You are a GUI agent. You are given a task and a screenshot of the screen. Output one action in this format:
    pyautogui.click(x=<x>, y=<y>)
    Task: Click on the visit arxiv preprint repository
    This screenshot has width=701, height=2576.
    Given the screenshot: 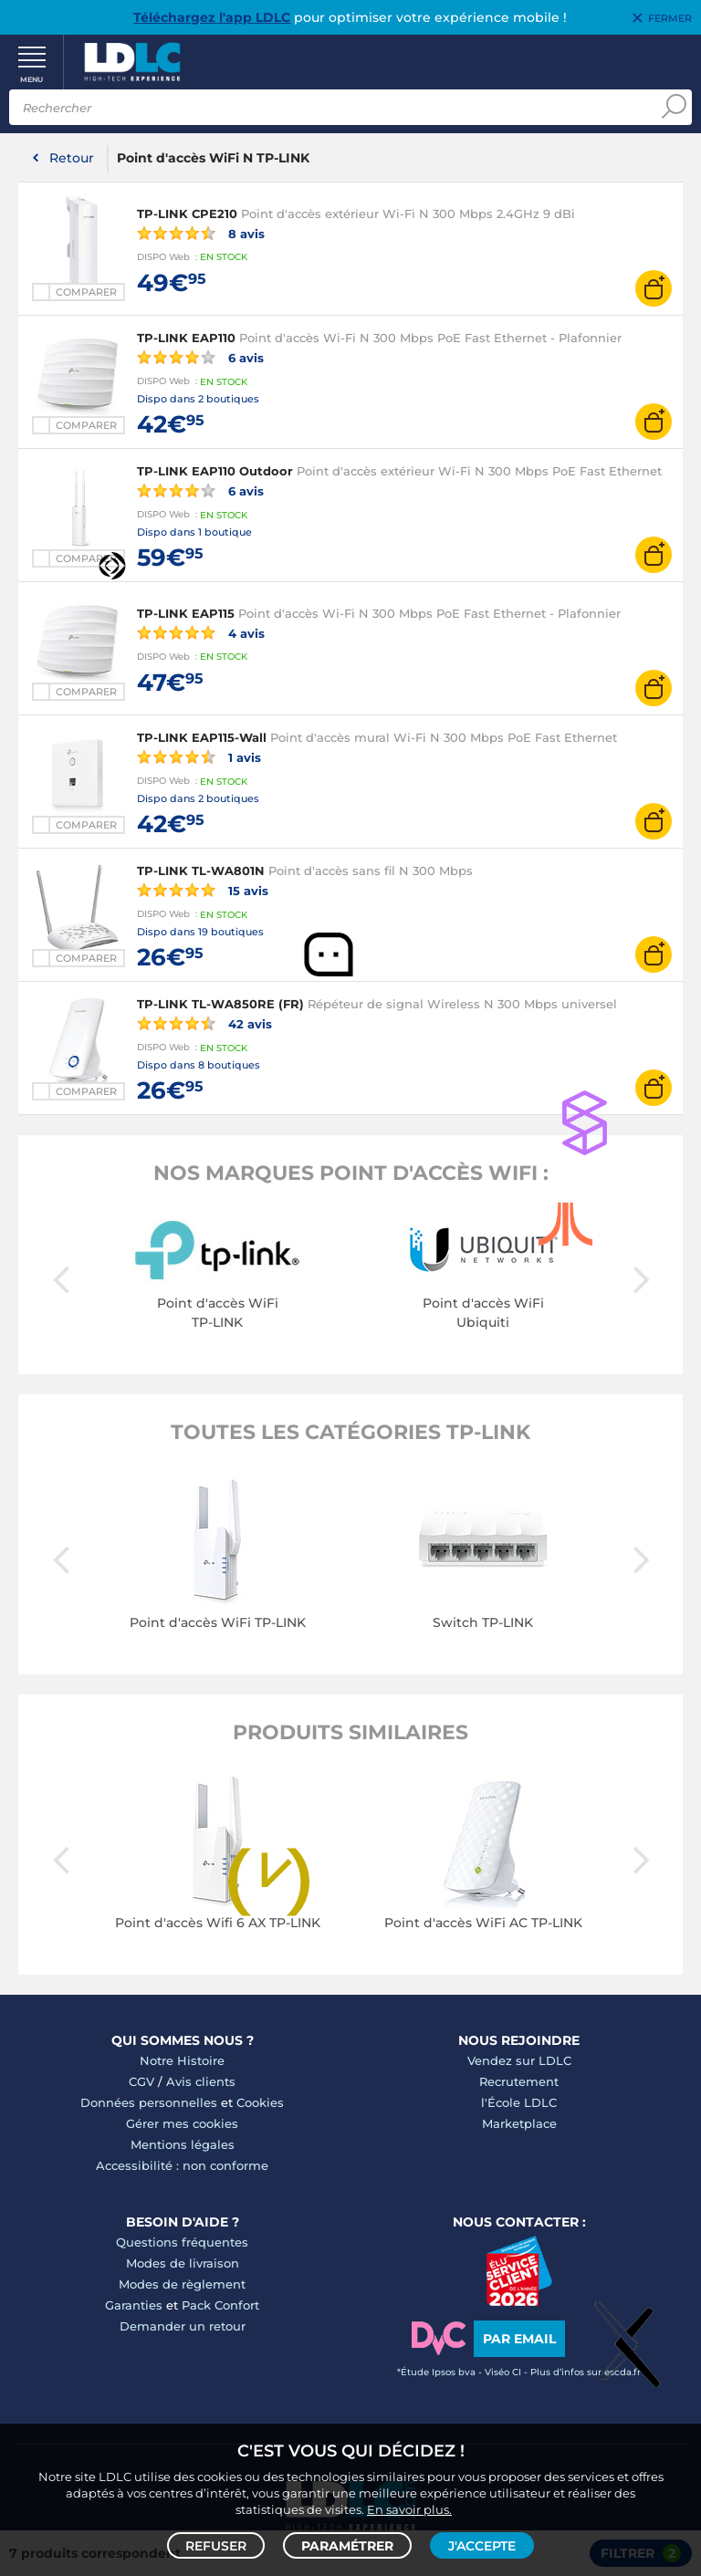 What is the action you would take?
    pyautogui.click(x=627, y=2344)
    